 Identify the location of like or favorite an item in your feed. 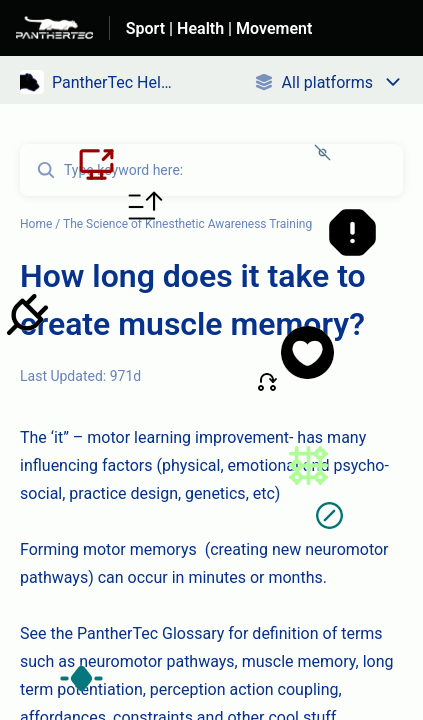
(307, 352).